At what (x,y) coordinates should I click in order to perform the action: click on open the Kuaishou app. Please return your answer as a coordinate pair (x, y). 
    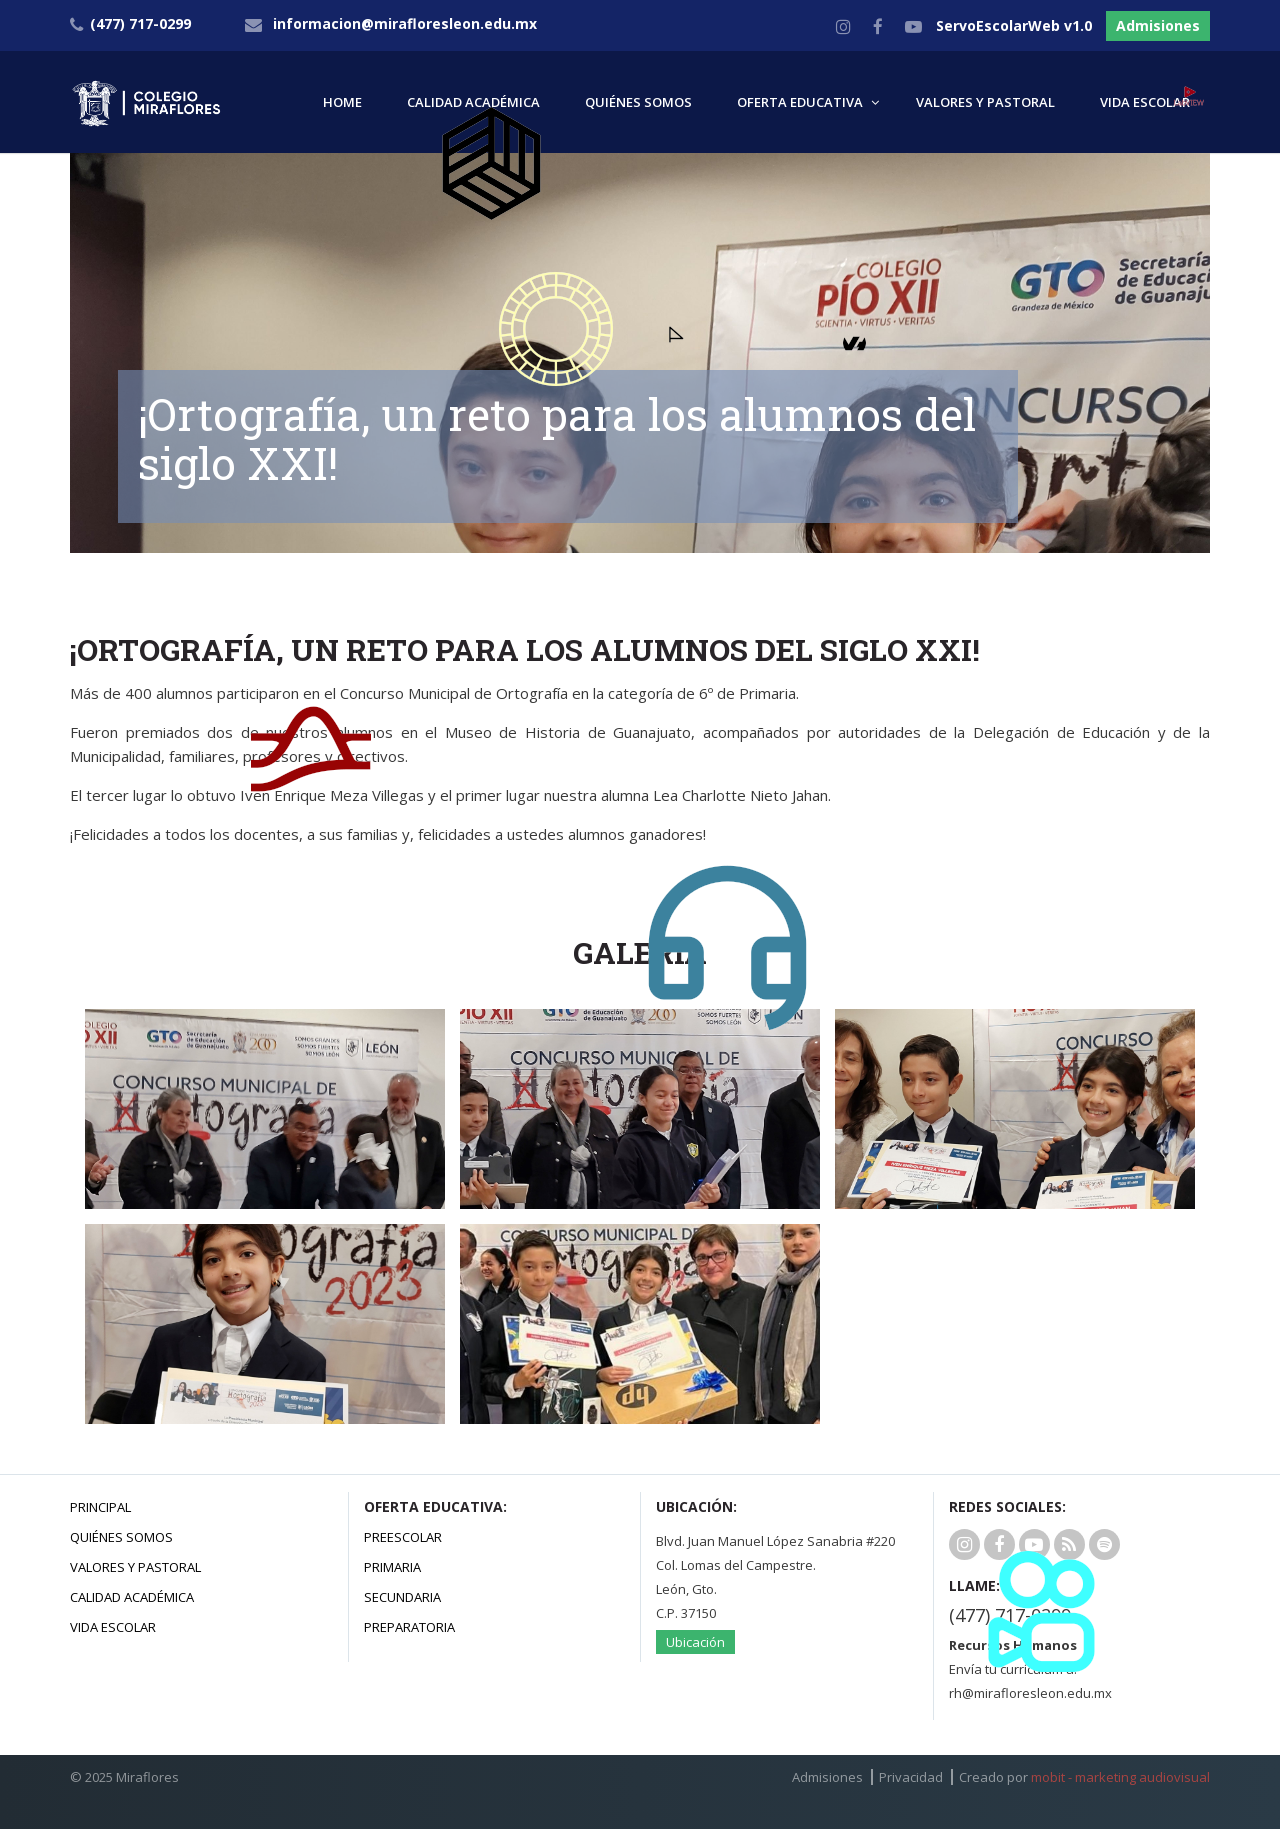
    Looking at the image, I should click on (1041, 1611).